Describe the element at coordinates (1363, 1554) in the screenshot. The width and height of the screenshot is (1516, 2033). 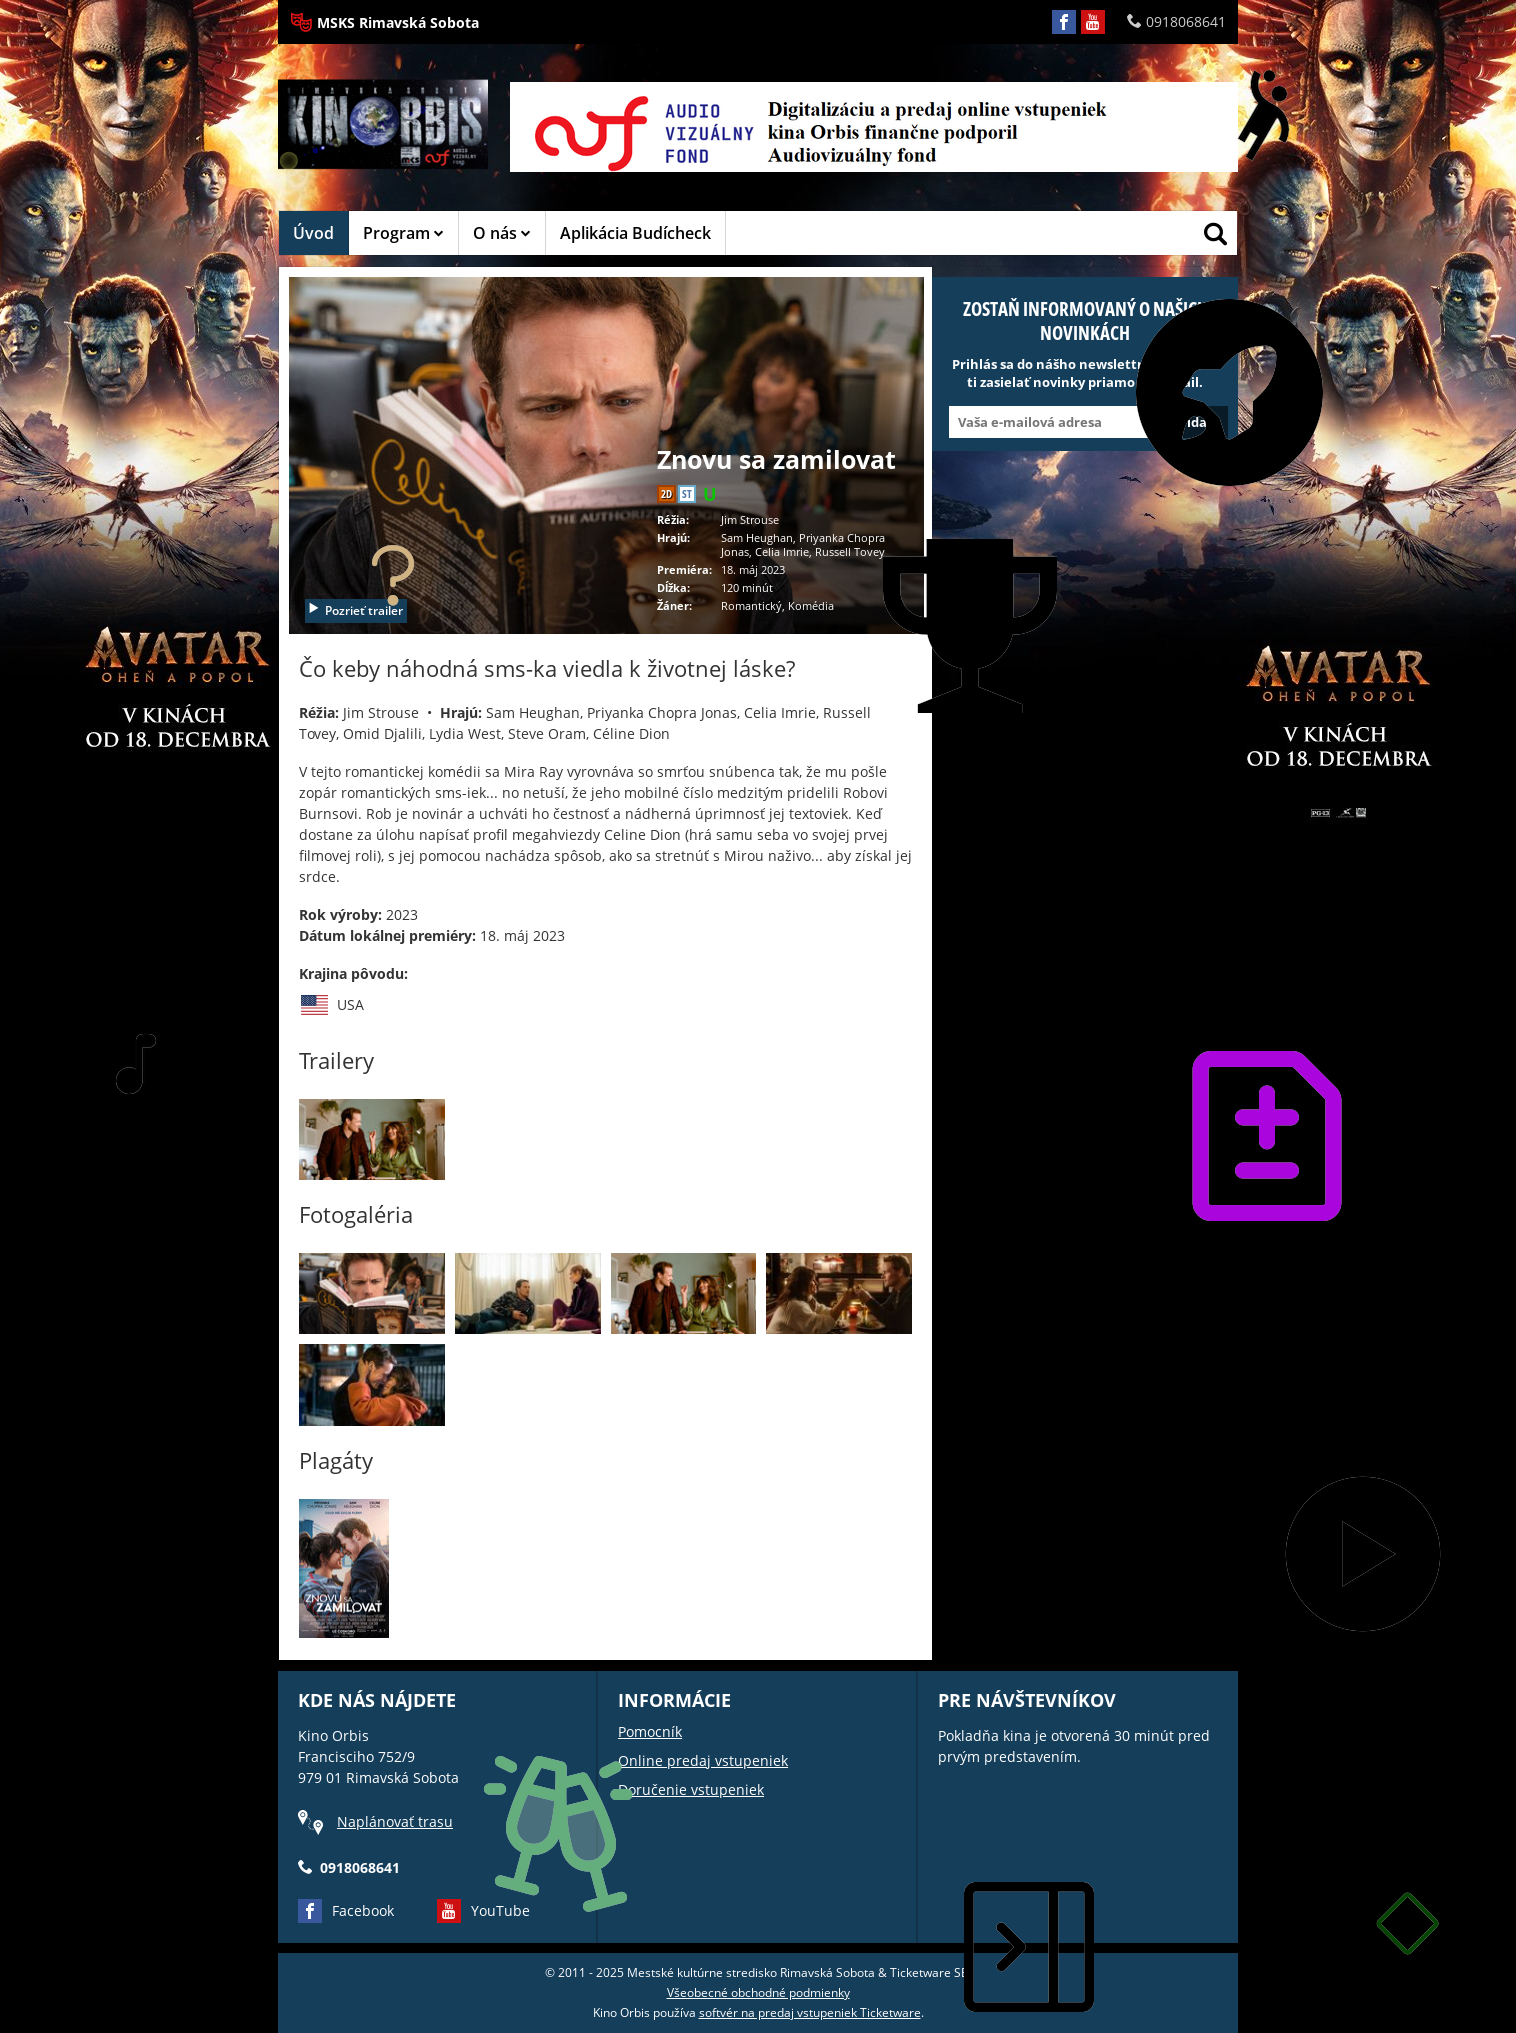
I see `play media content` at that location.